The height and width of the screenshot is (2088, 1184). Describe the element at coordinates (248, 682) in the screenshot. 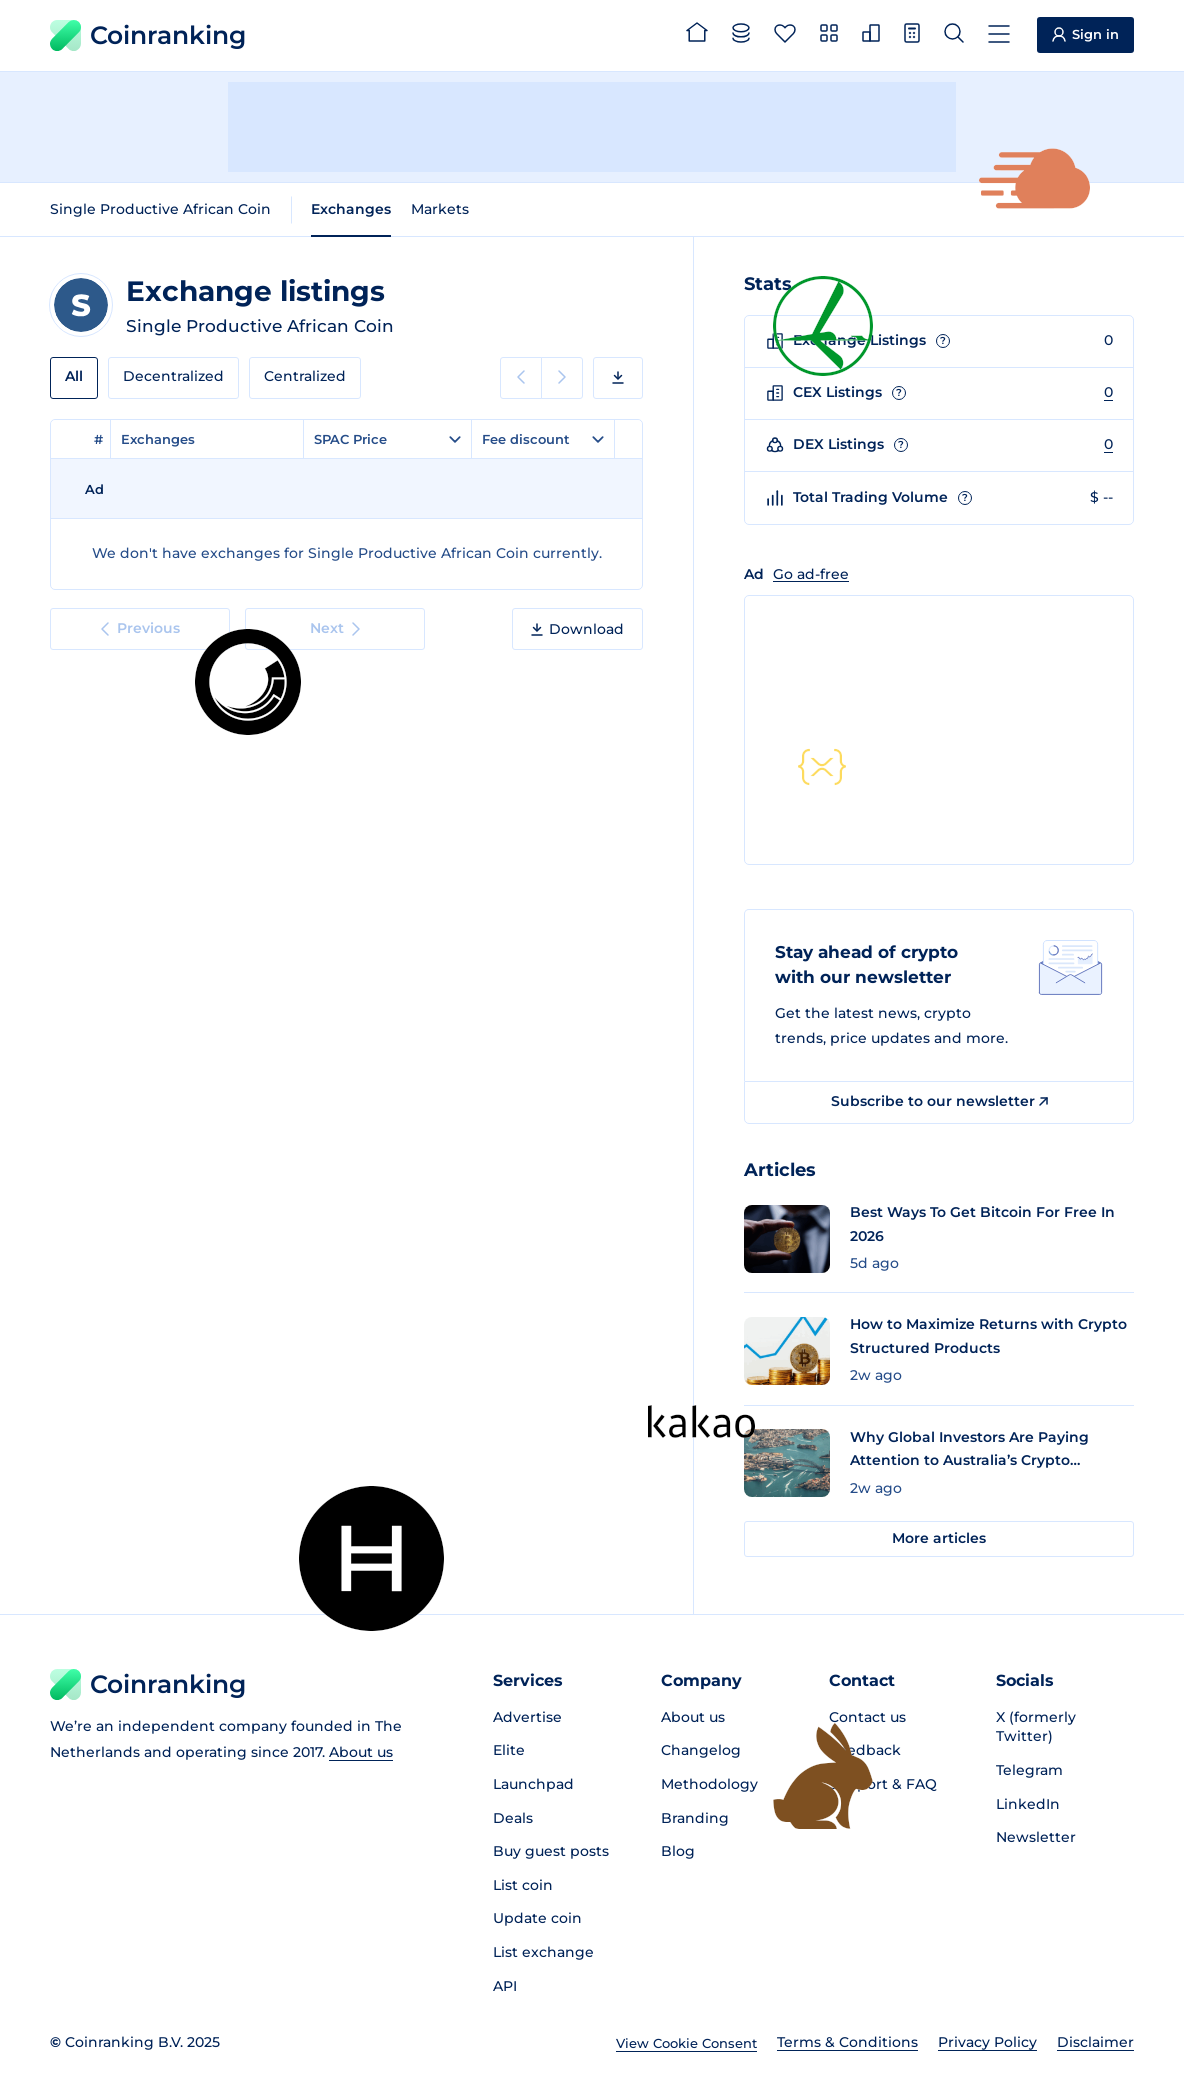

I see `sitecore branding or logo identifier` at that location.